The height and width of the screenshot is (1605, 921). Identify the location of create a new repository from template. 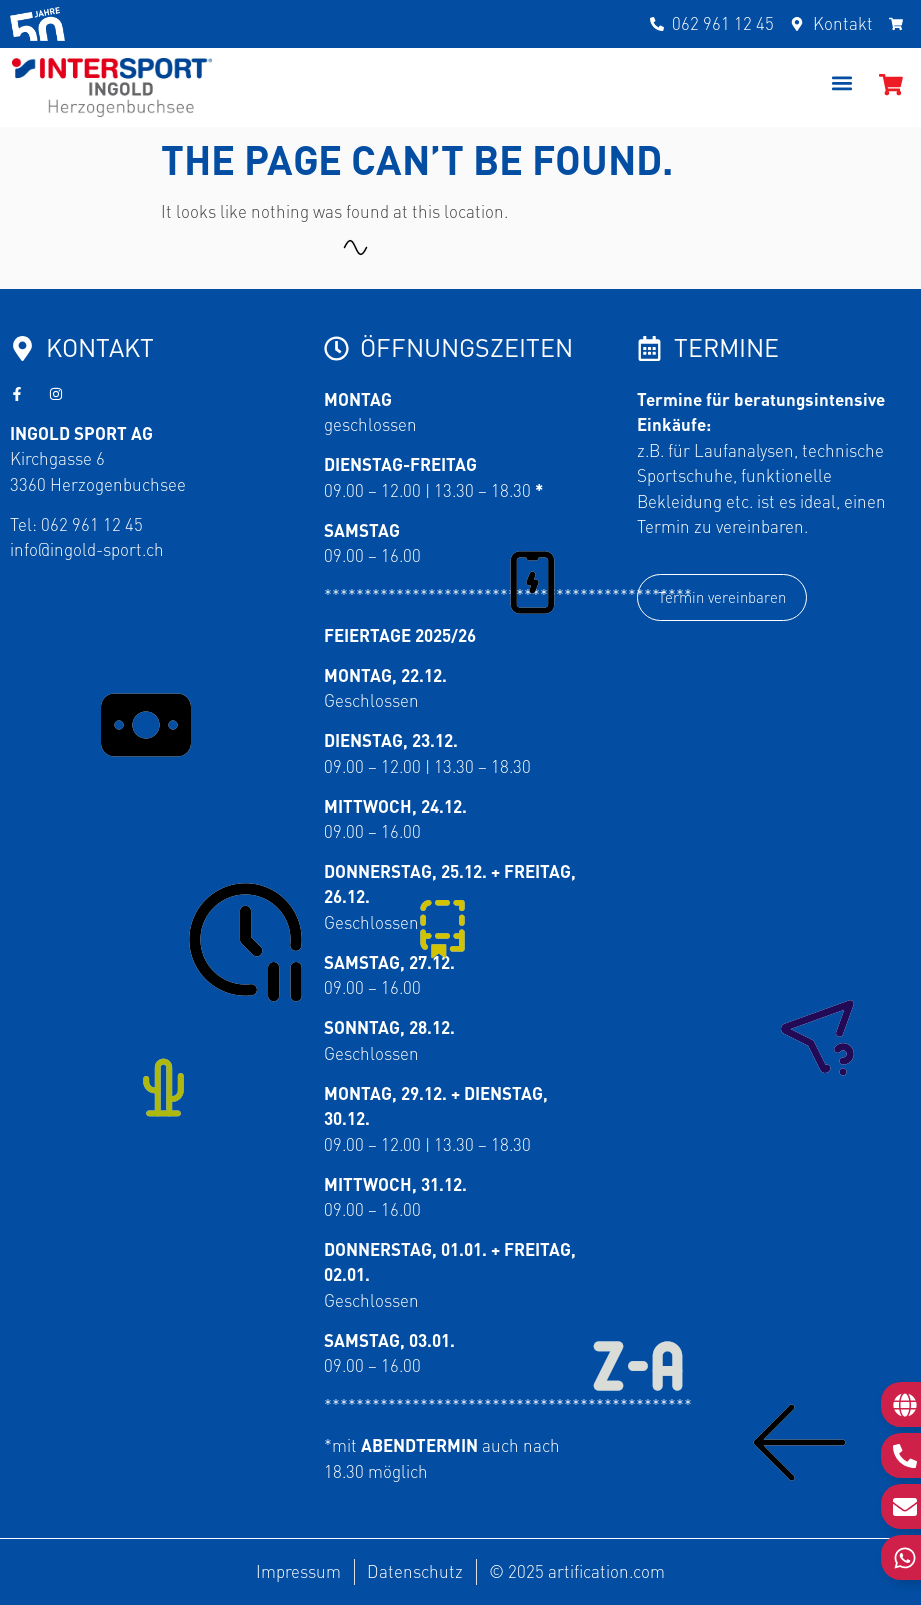
(442, 929).